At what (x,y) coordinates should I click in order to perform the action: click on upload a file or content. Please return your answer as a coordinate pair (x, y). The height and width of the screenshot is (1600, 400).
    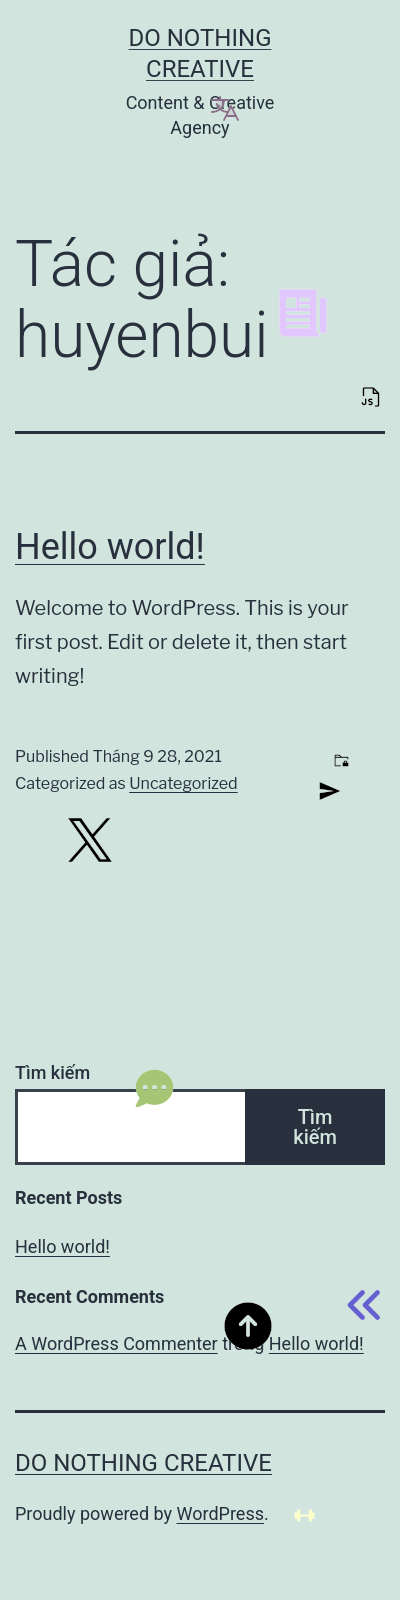
    Looking at the image, I should click on (248, 1326).